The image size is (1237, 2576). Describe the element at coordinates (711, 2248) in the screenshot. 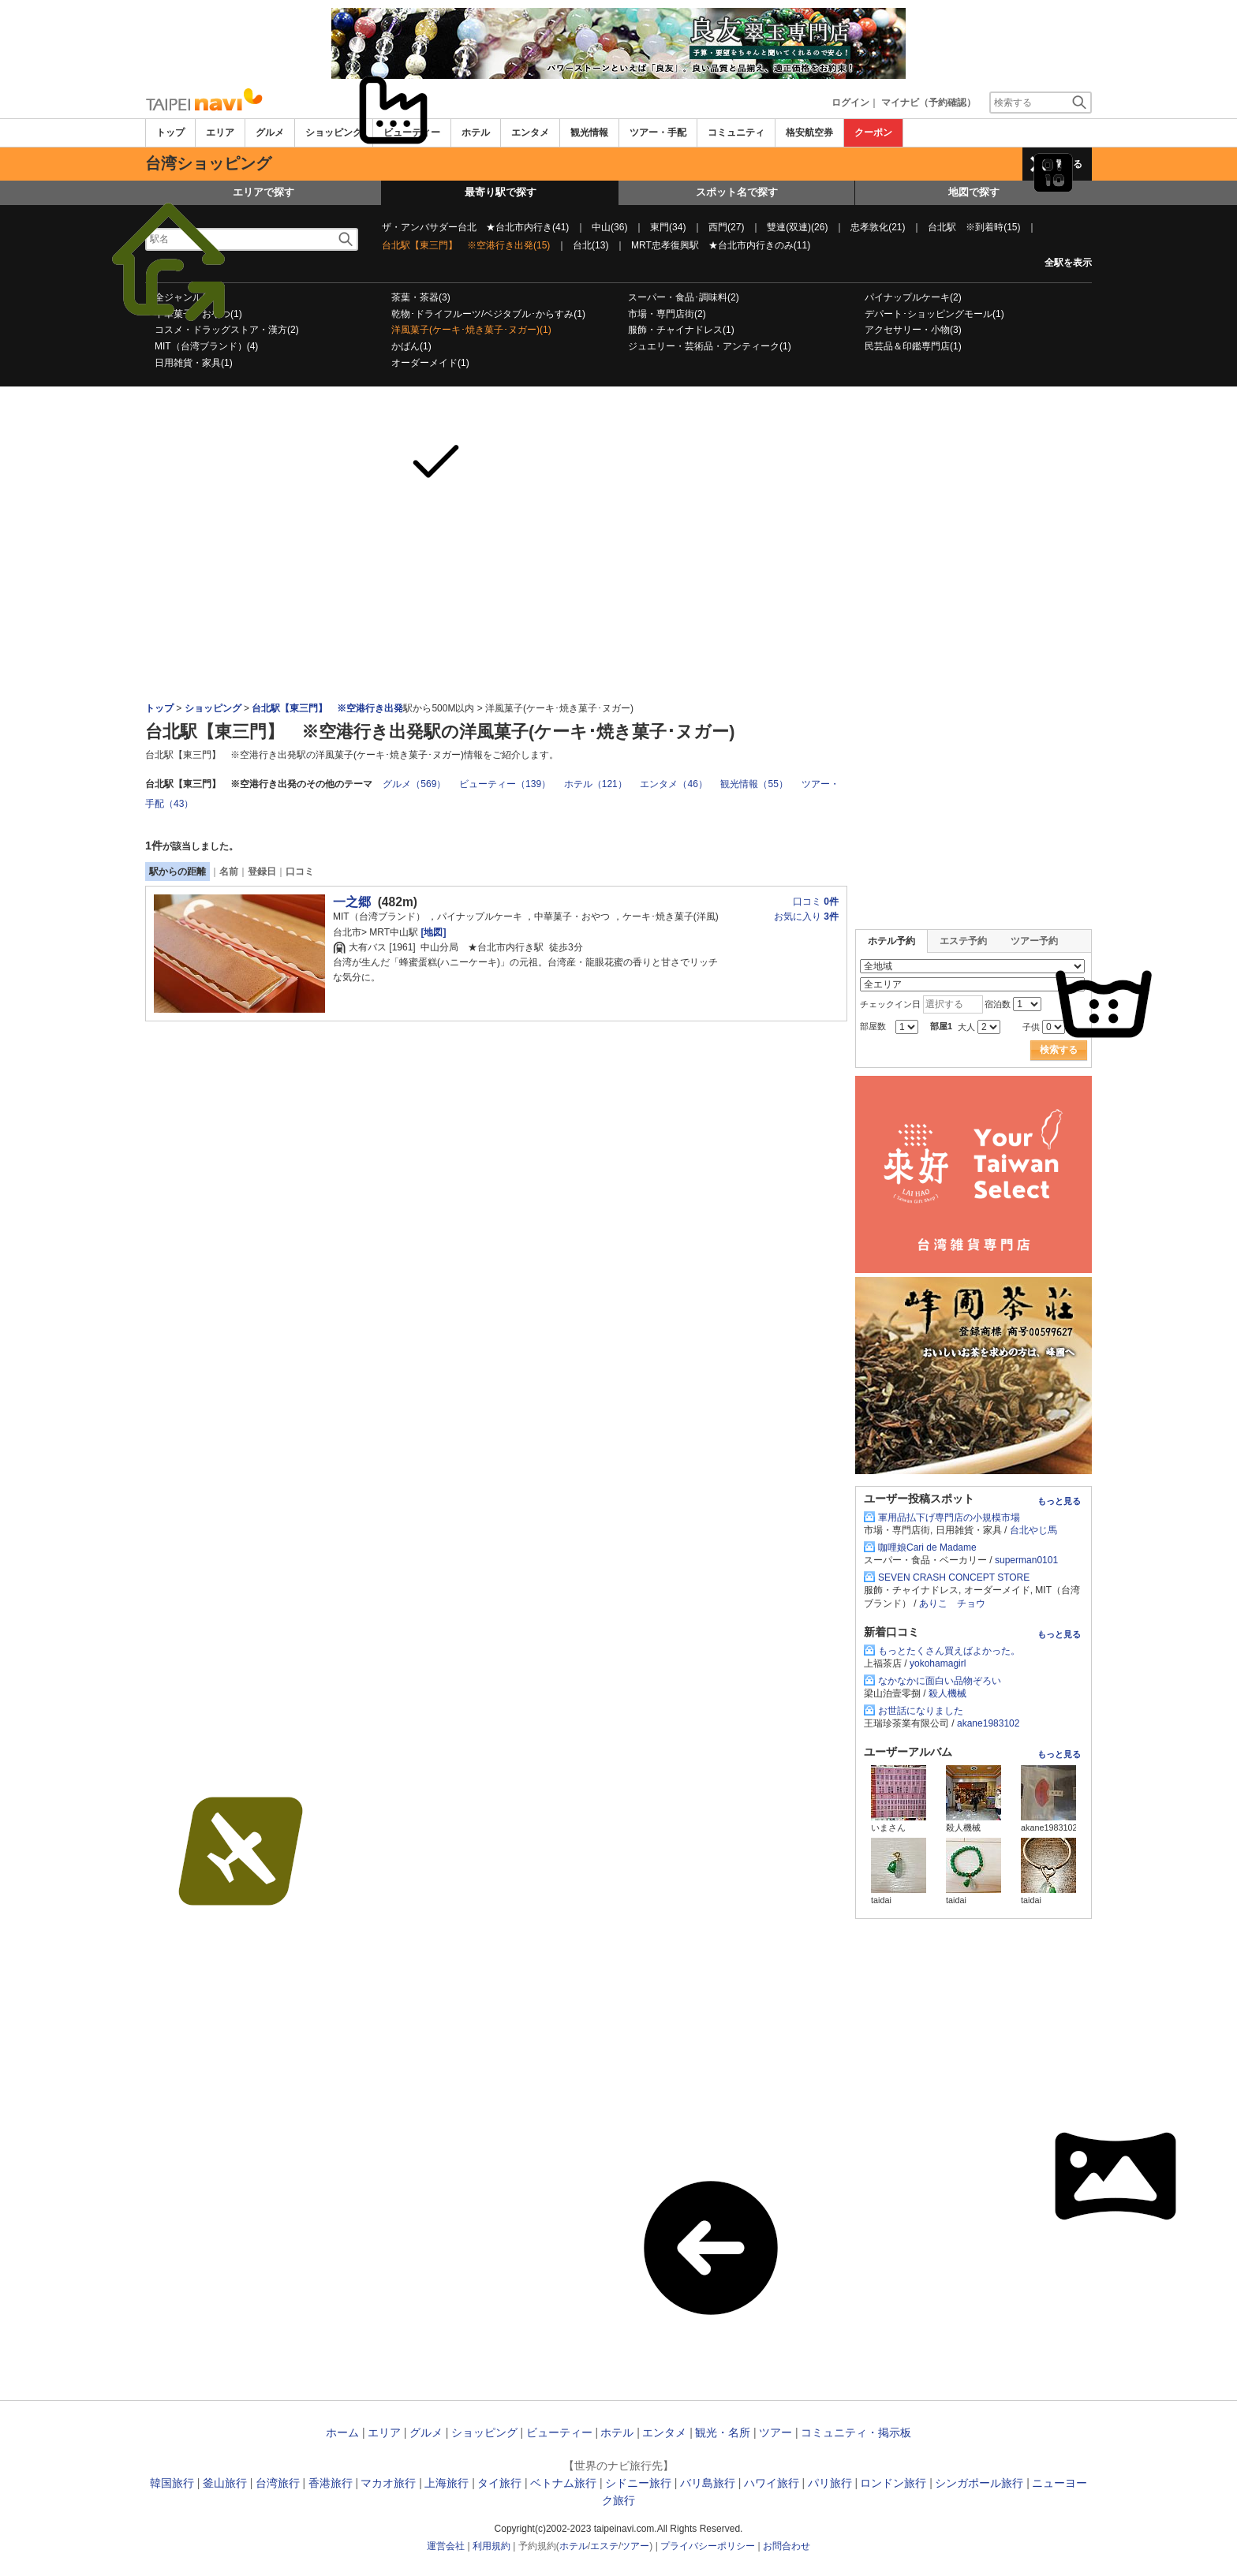

I see `go back to the previous screen` at that location.